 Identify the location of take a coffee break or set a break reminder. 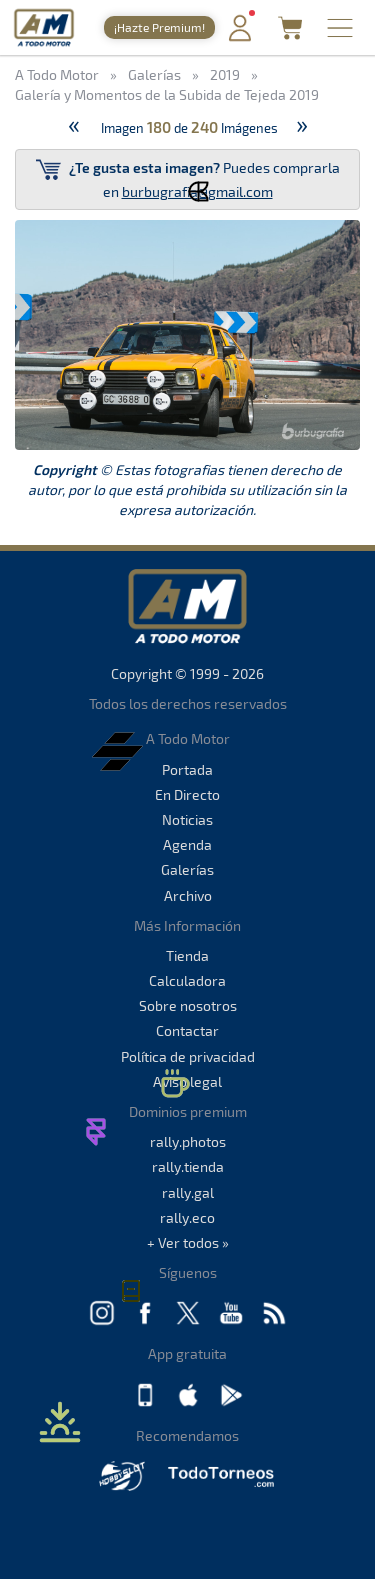
(175, 1084).